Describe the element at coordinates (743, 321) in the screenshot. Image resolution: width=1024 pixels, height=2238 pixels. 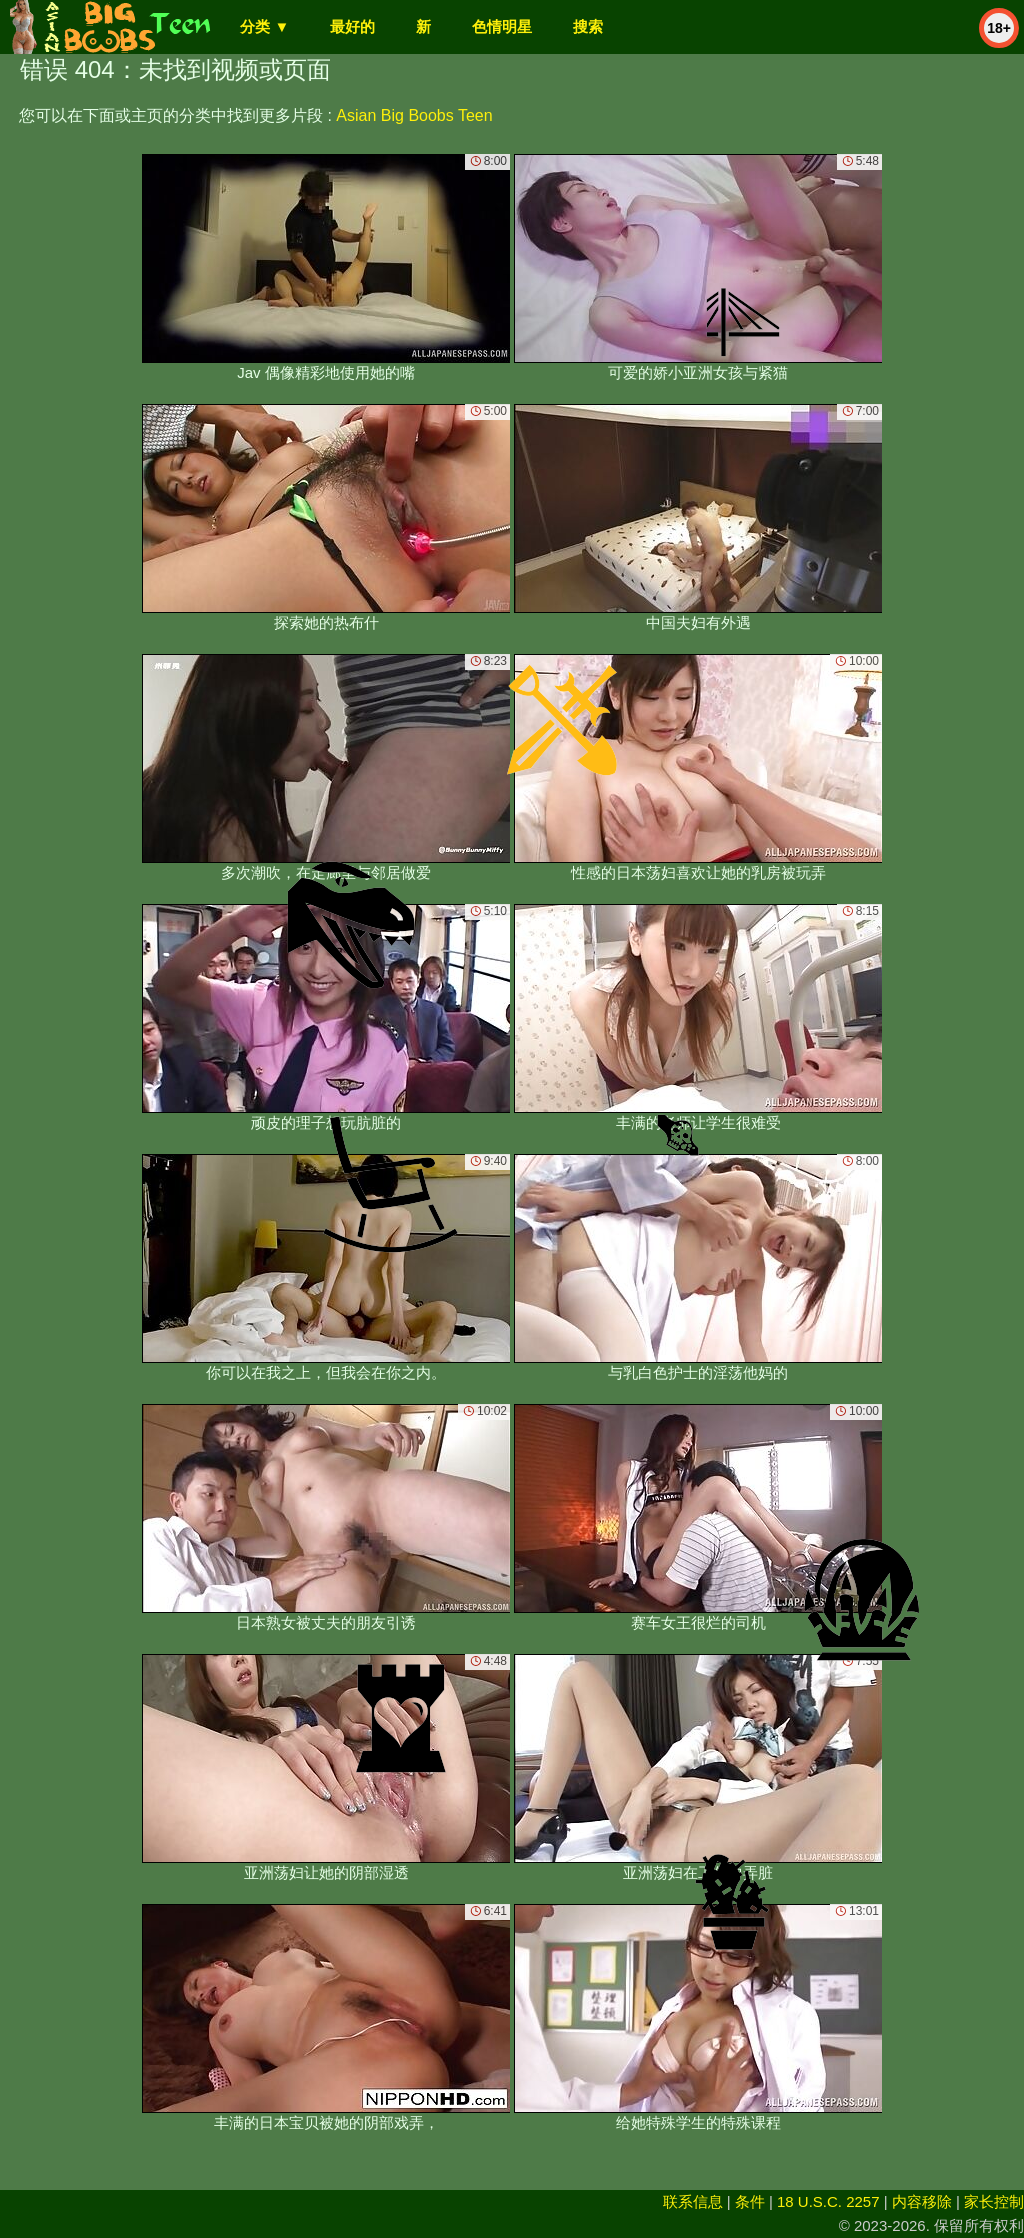
I see `view bridge or infrastructure locations` at that location.